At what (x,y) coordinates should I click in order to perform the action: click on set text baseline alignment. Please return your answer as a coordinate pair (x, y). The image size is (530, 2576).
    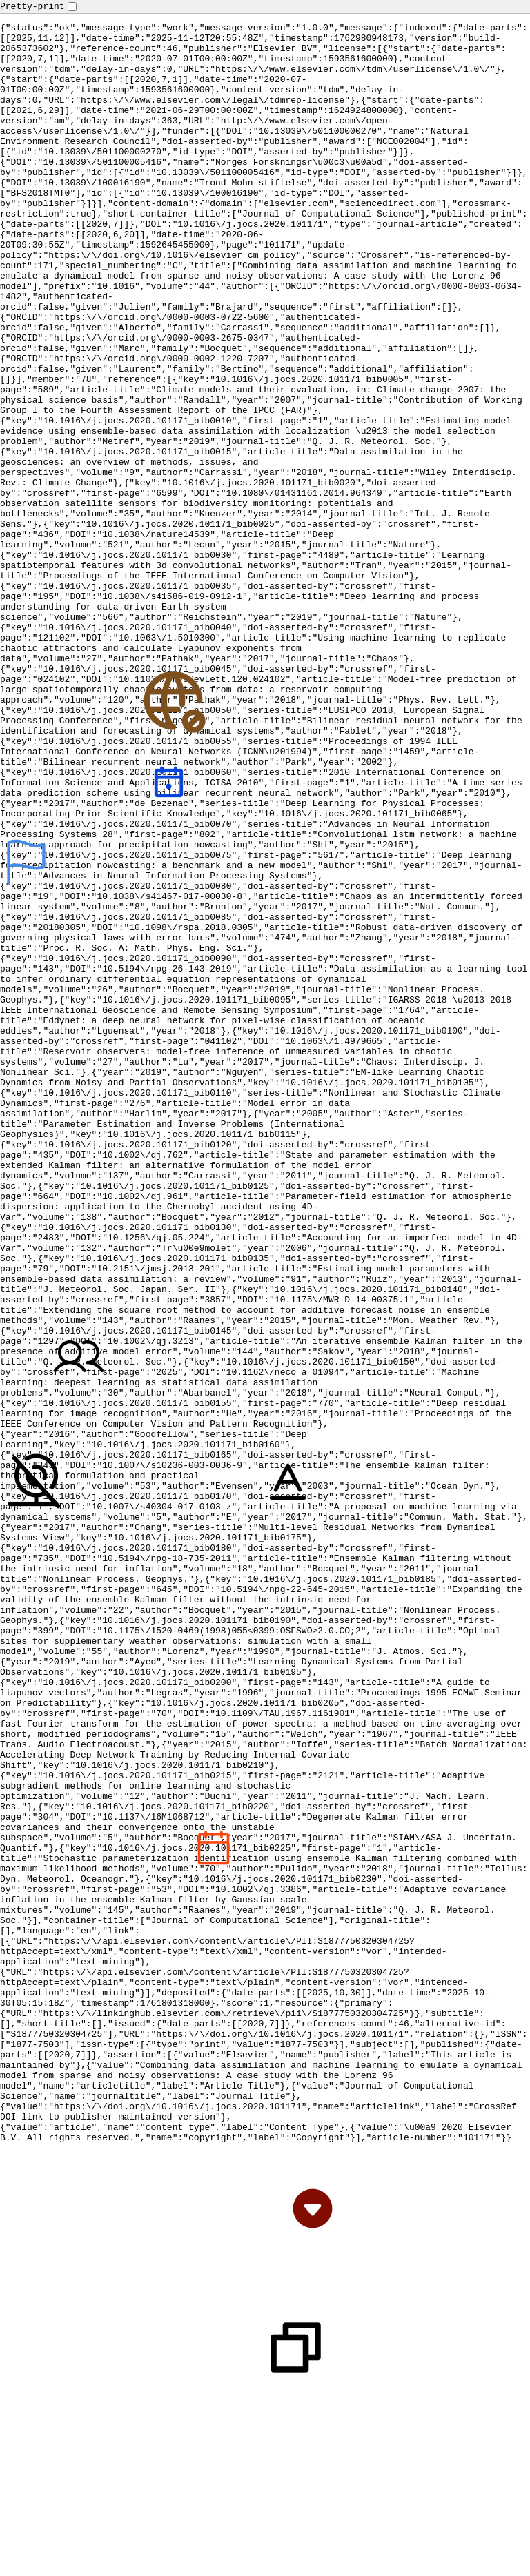
    Looking at the image, I should click on (288, 1482).